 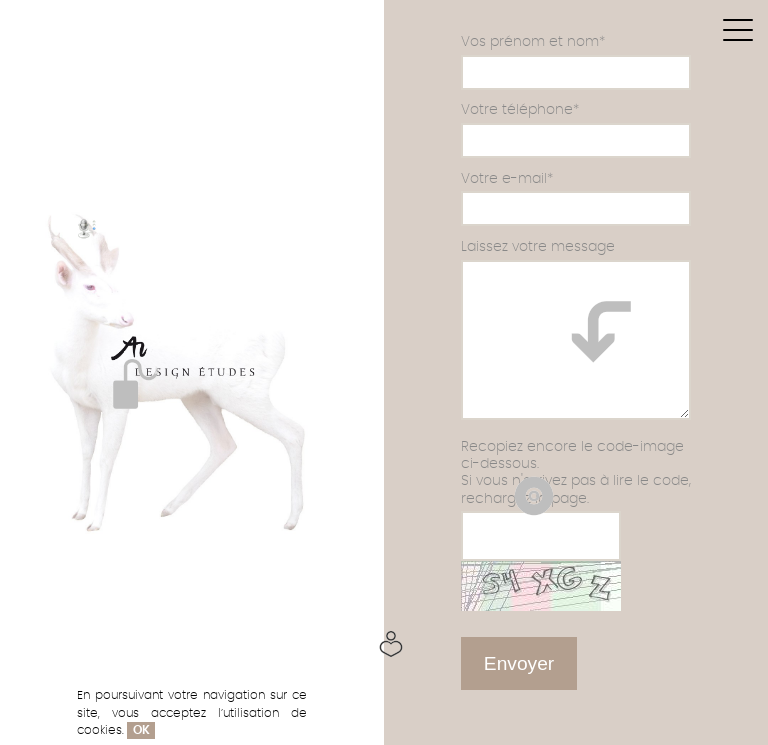 What do you see at coordinates (134, 387) in the screenshot?
I see `colorhug colorimeter device indicator` at bounding box center [134, 387].